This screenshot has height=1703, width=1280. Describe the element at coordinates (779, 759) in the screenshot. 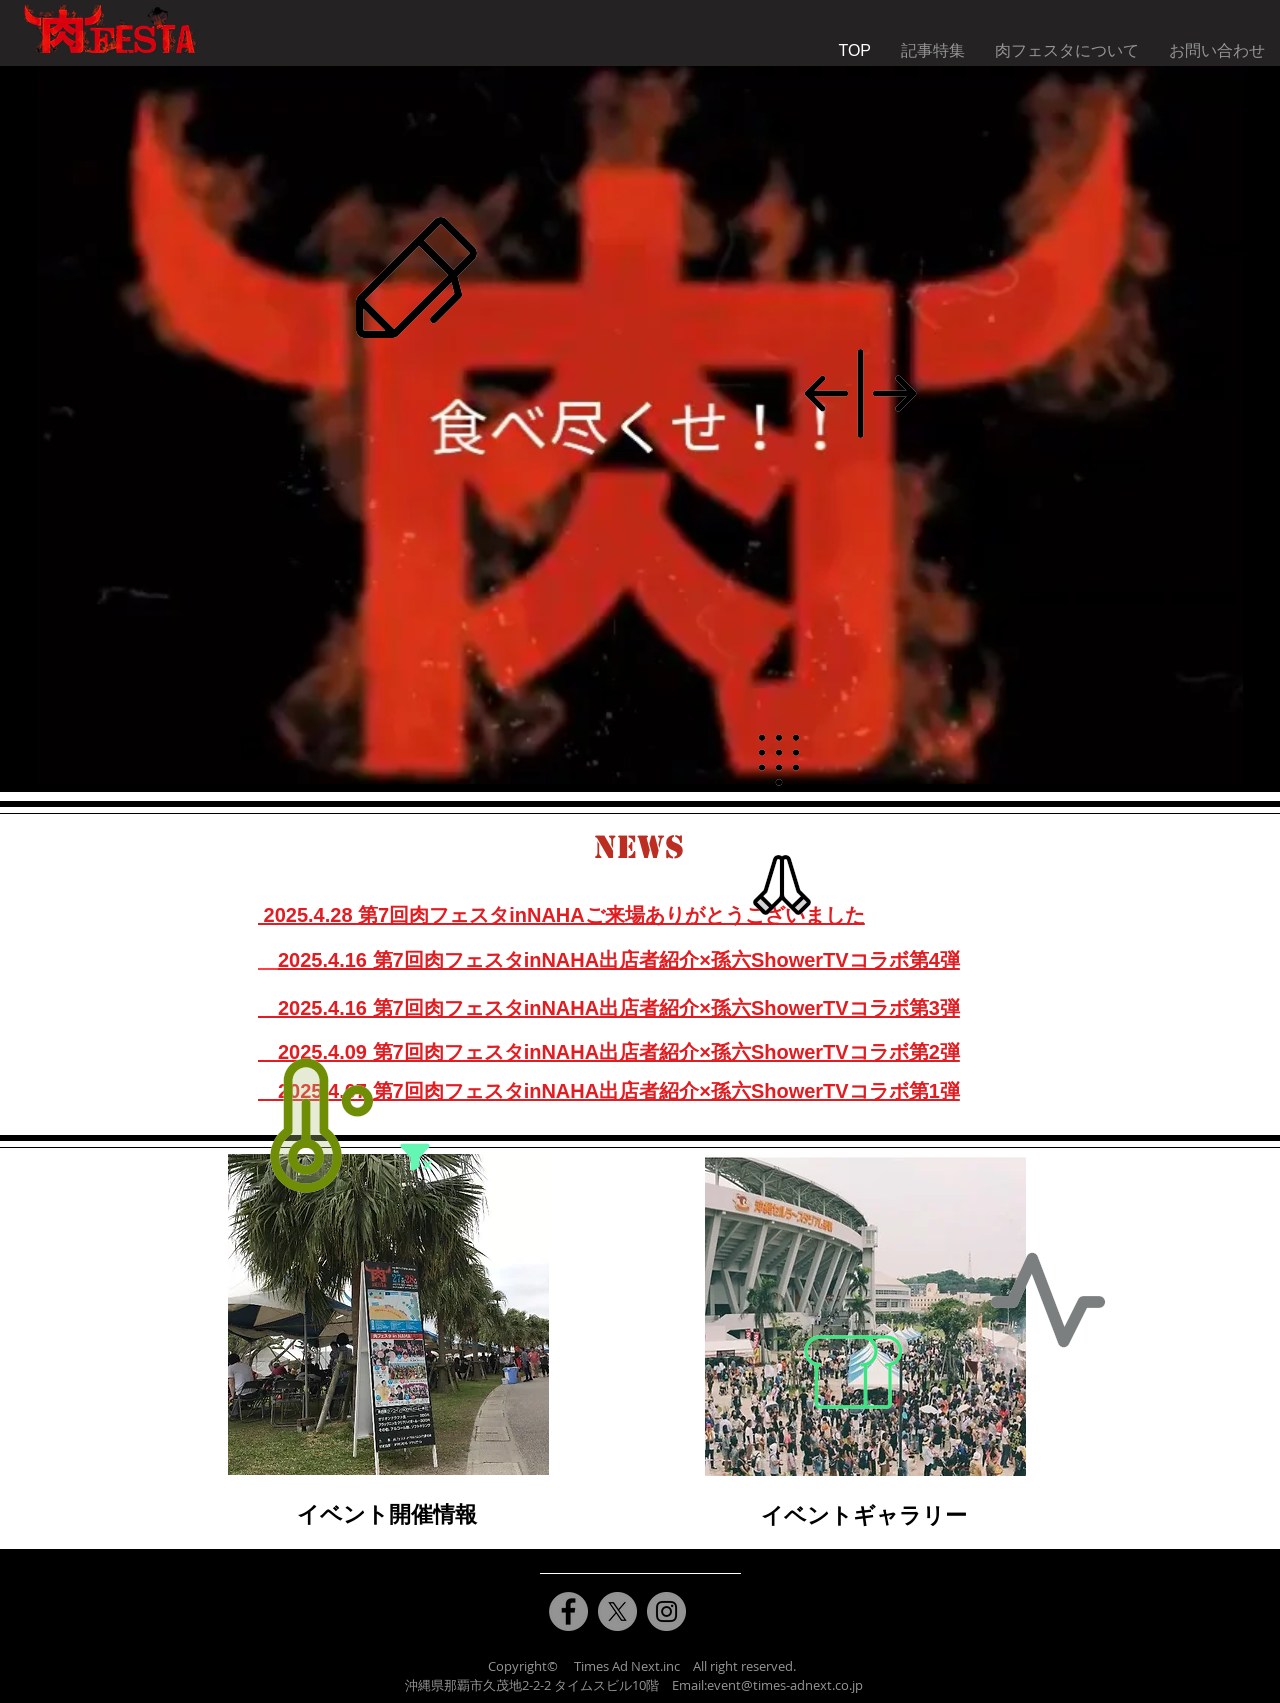

I see `open the numeric keypad` at that location.